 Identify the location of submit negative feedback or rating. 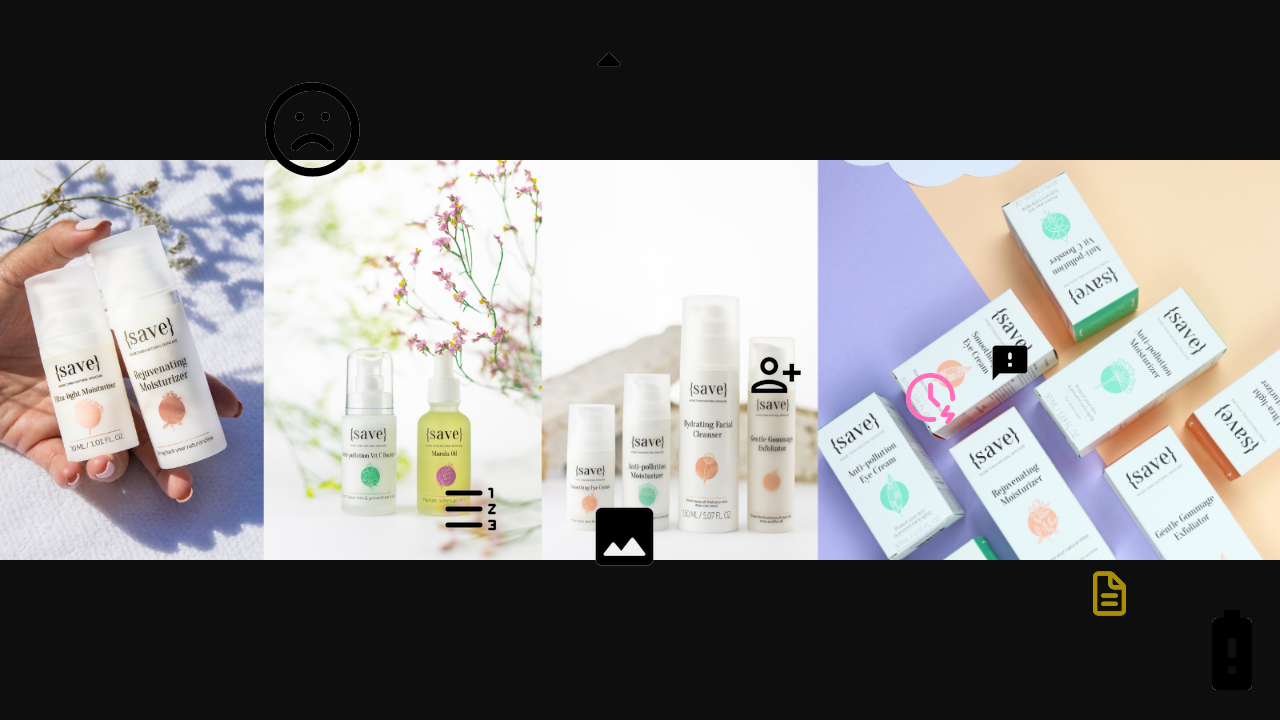
(312, 129).